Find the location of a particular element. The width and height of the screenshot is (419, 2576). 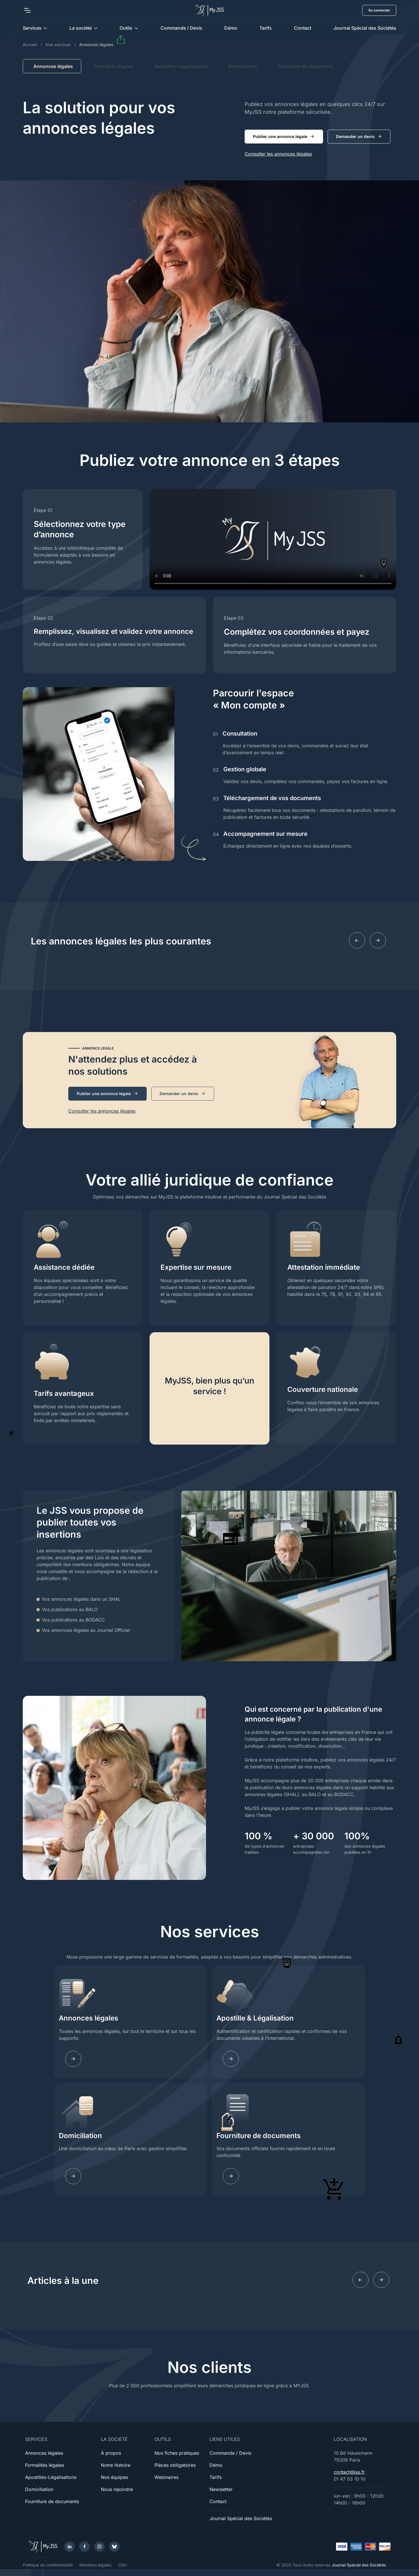

view current location on map is located at coordinates (384, 563).